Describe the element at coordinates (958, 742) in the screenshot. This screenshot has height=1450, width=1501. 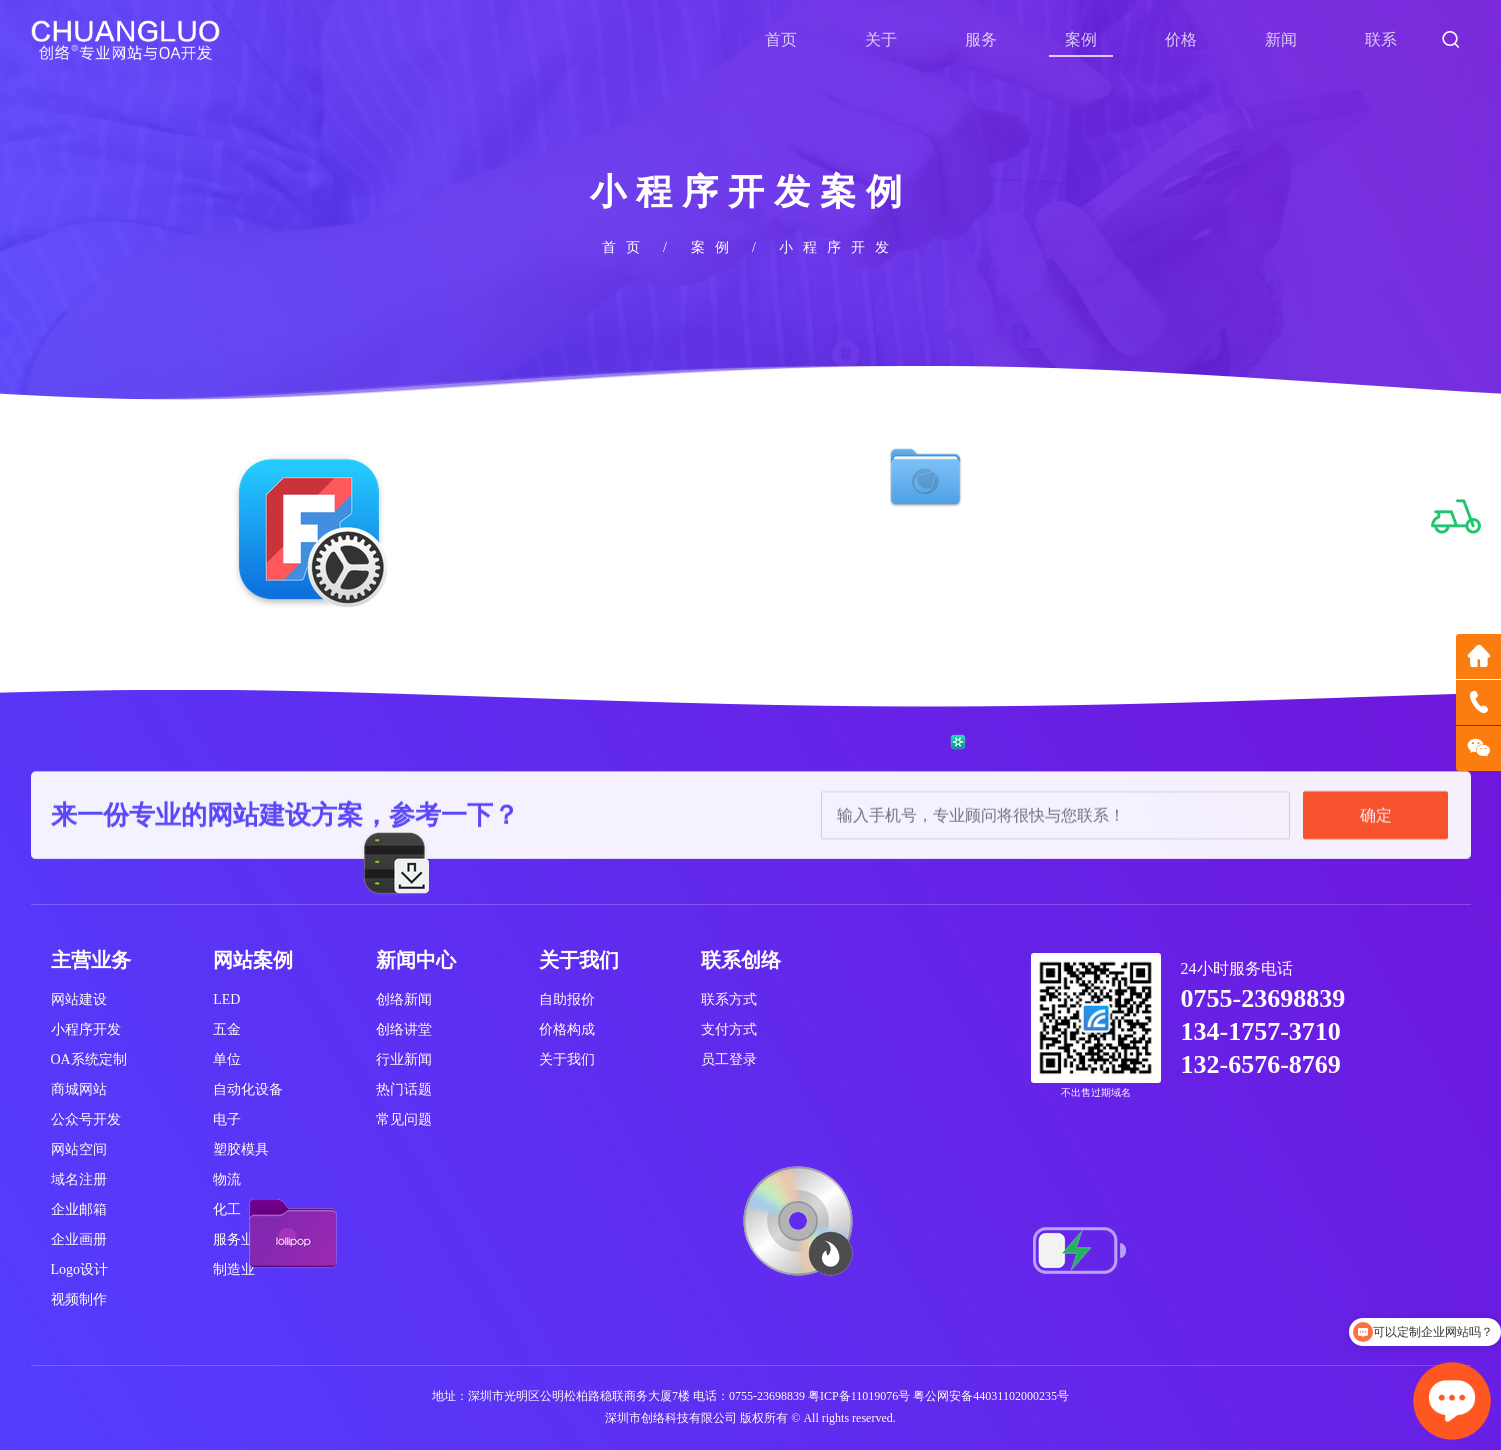
I see `open solaar app for managing logitech wireless devices` at that location.